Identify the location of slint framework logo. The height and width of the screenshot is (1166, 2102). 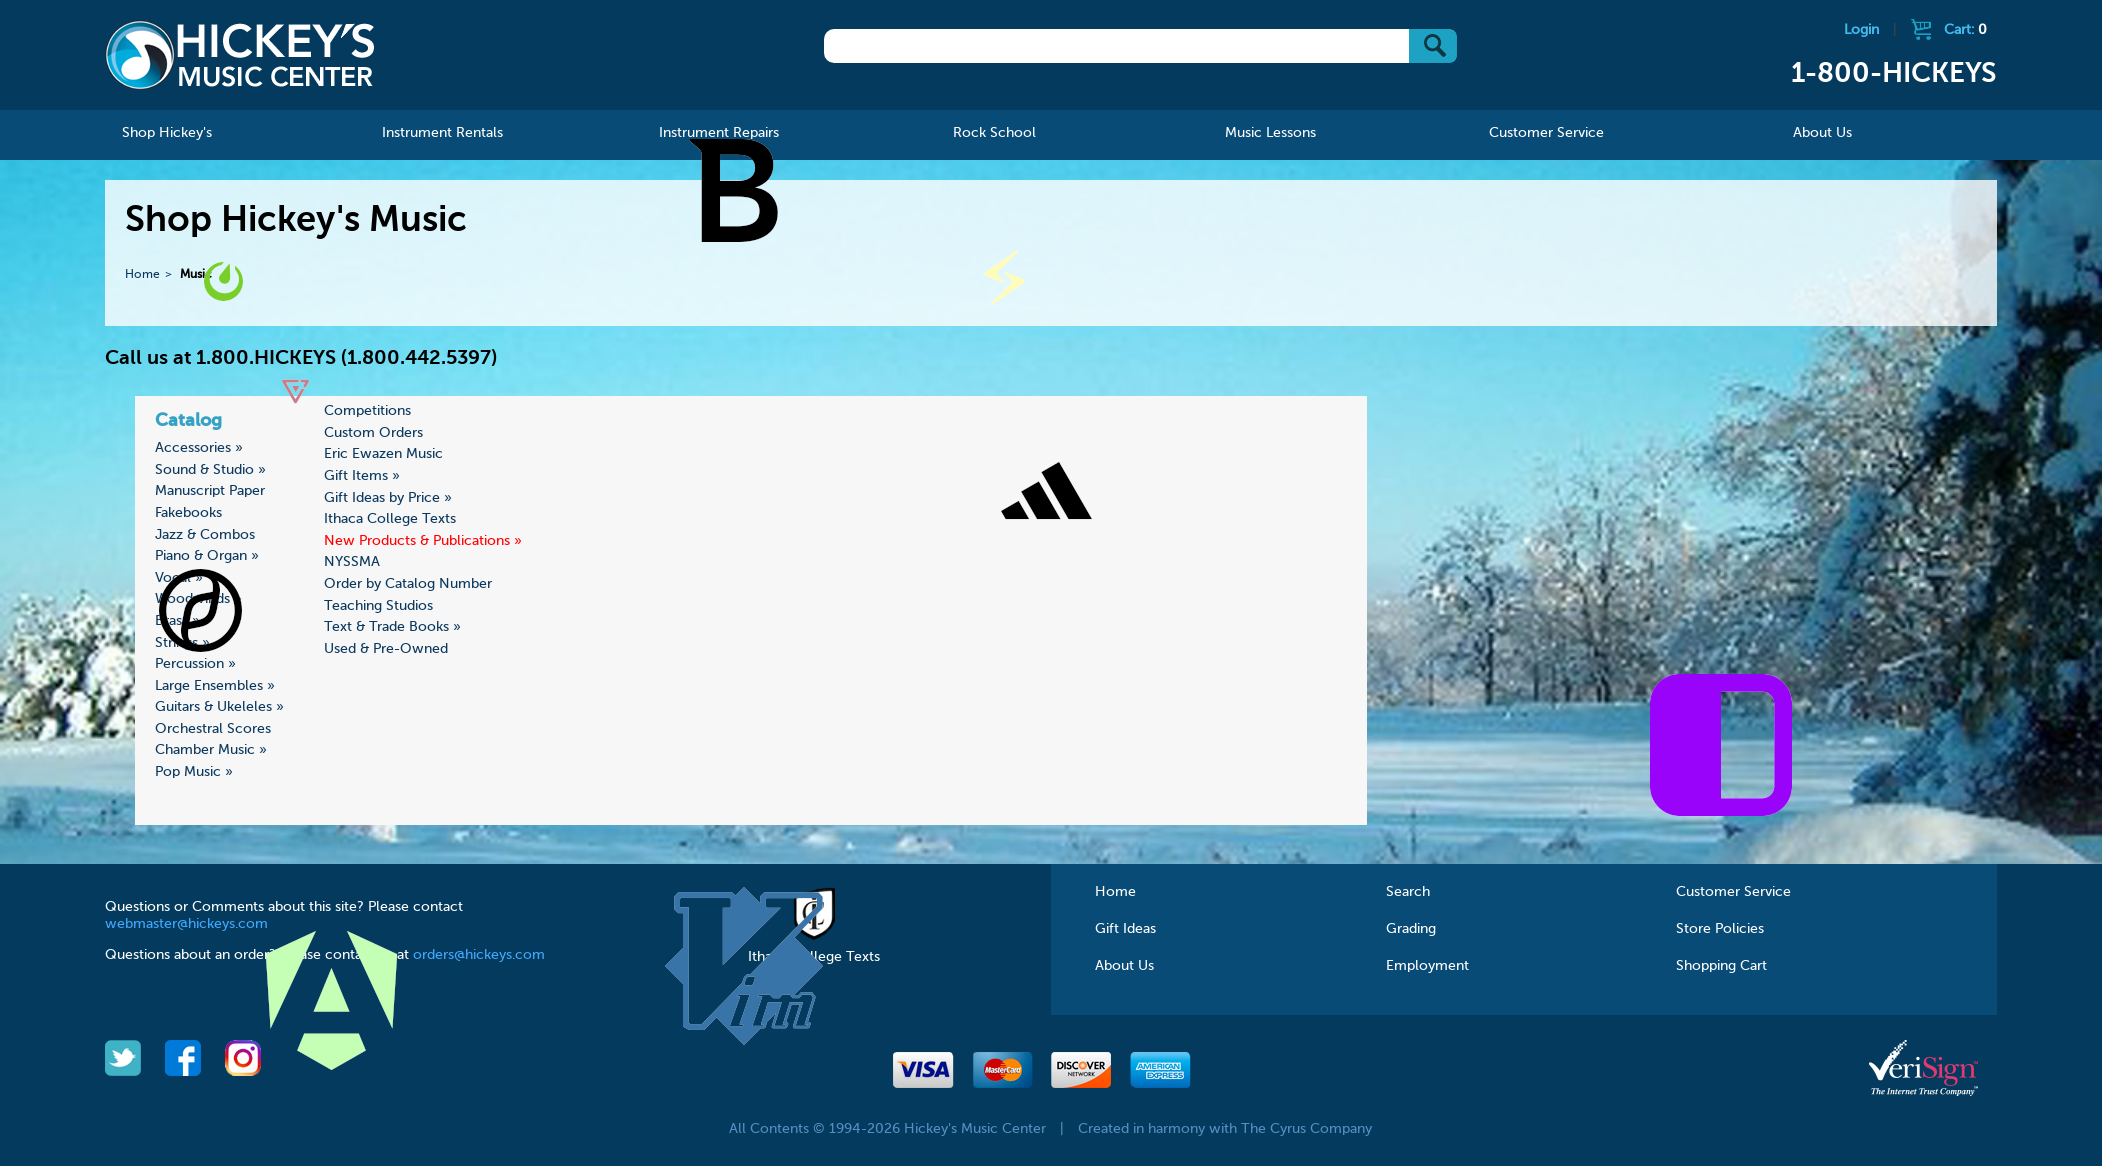
(1004, 277).